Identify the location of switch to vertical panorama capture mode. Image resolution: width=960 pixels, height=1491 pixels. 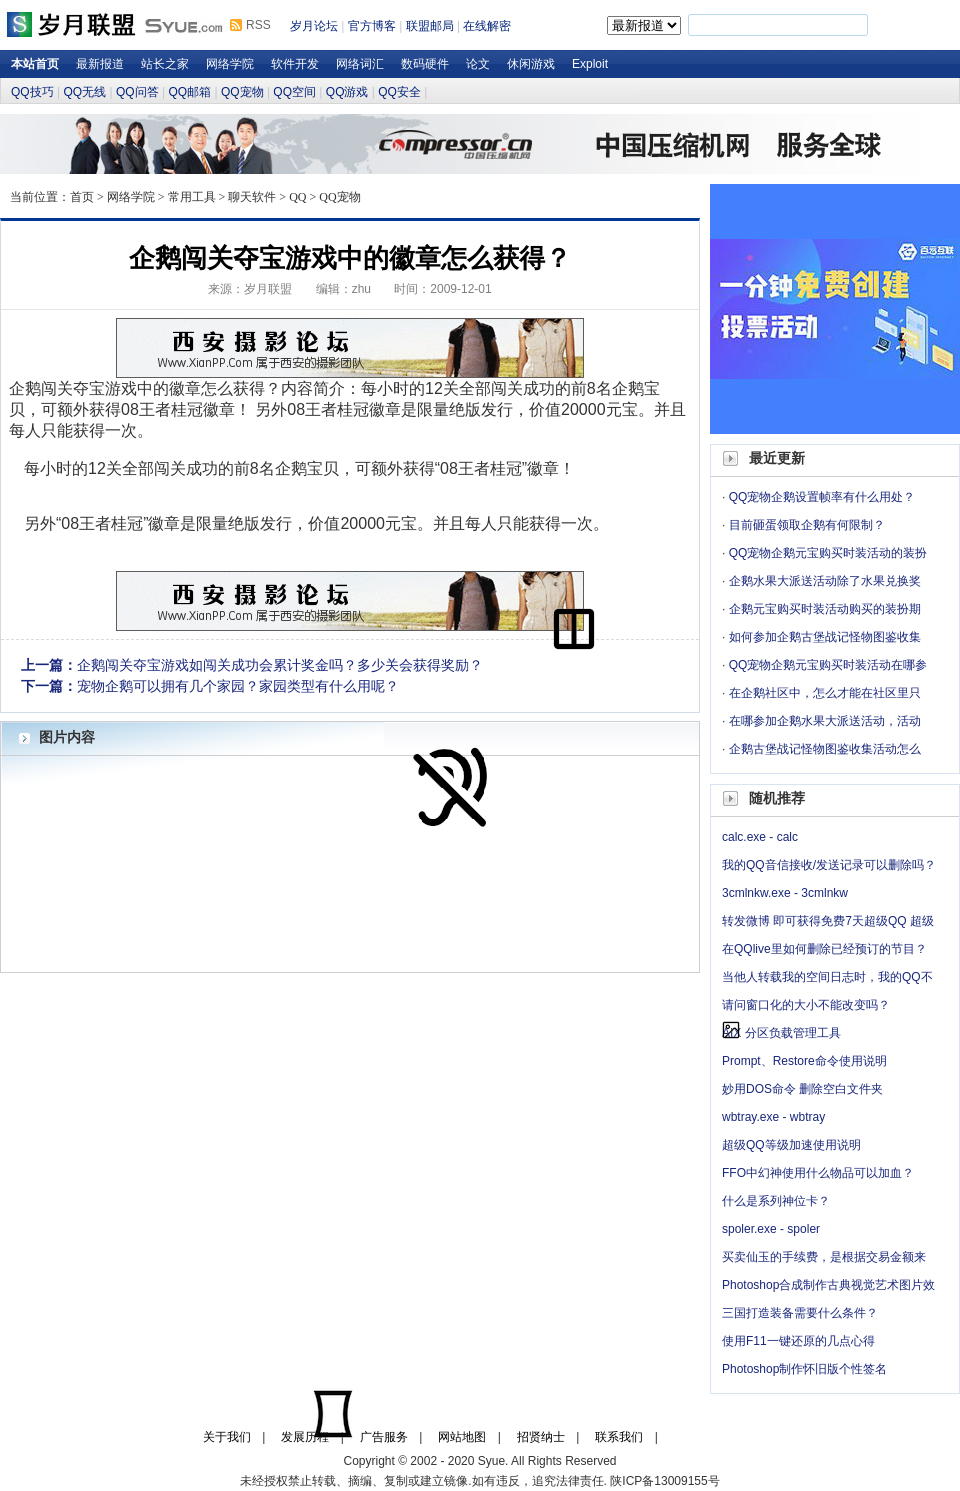
(333, 1414).